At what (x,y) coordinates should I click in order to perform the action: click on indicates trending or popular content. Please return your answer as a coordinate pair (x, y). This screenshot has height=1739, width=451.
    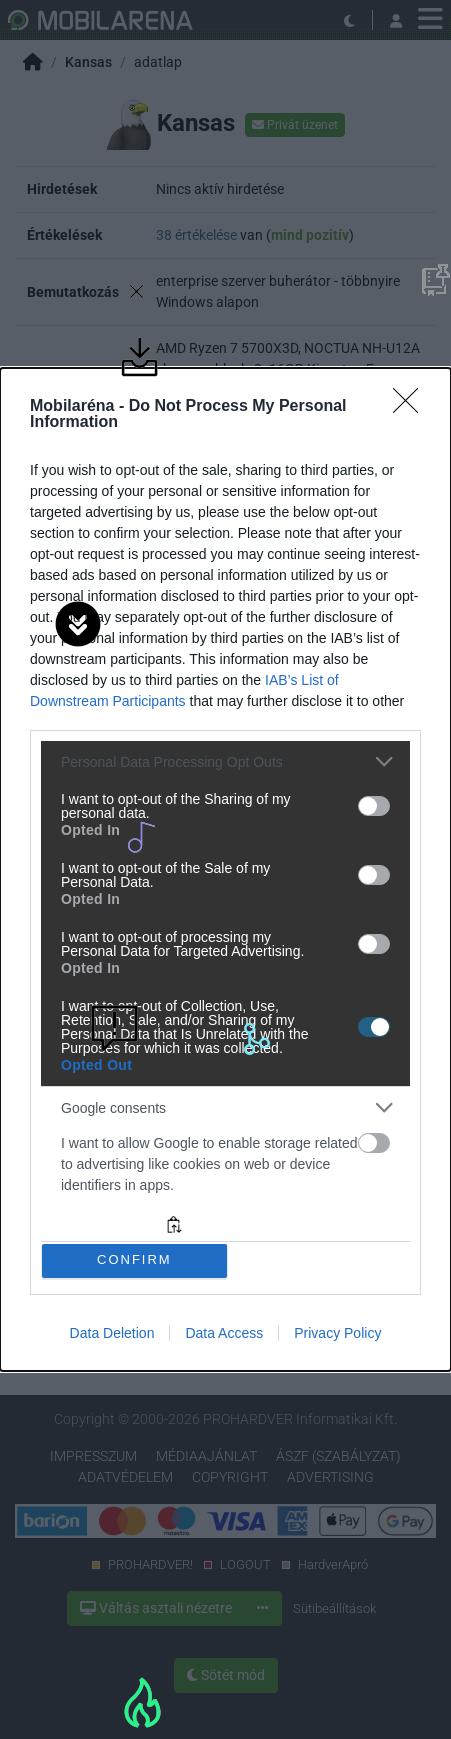
    Looking at the image, I should click on (142, 1702).